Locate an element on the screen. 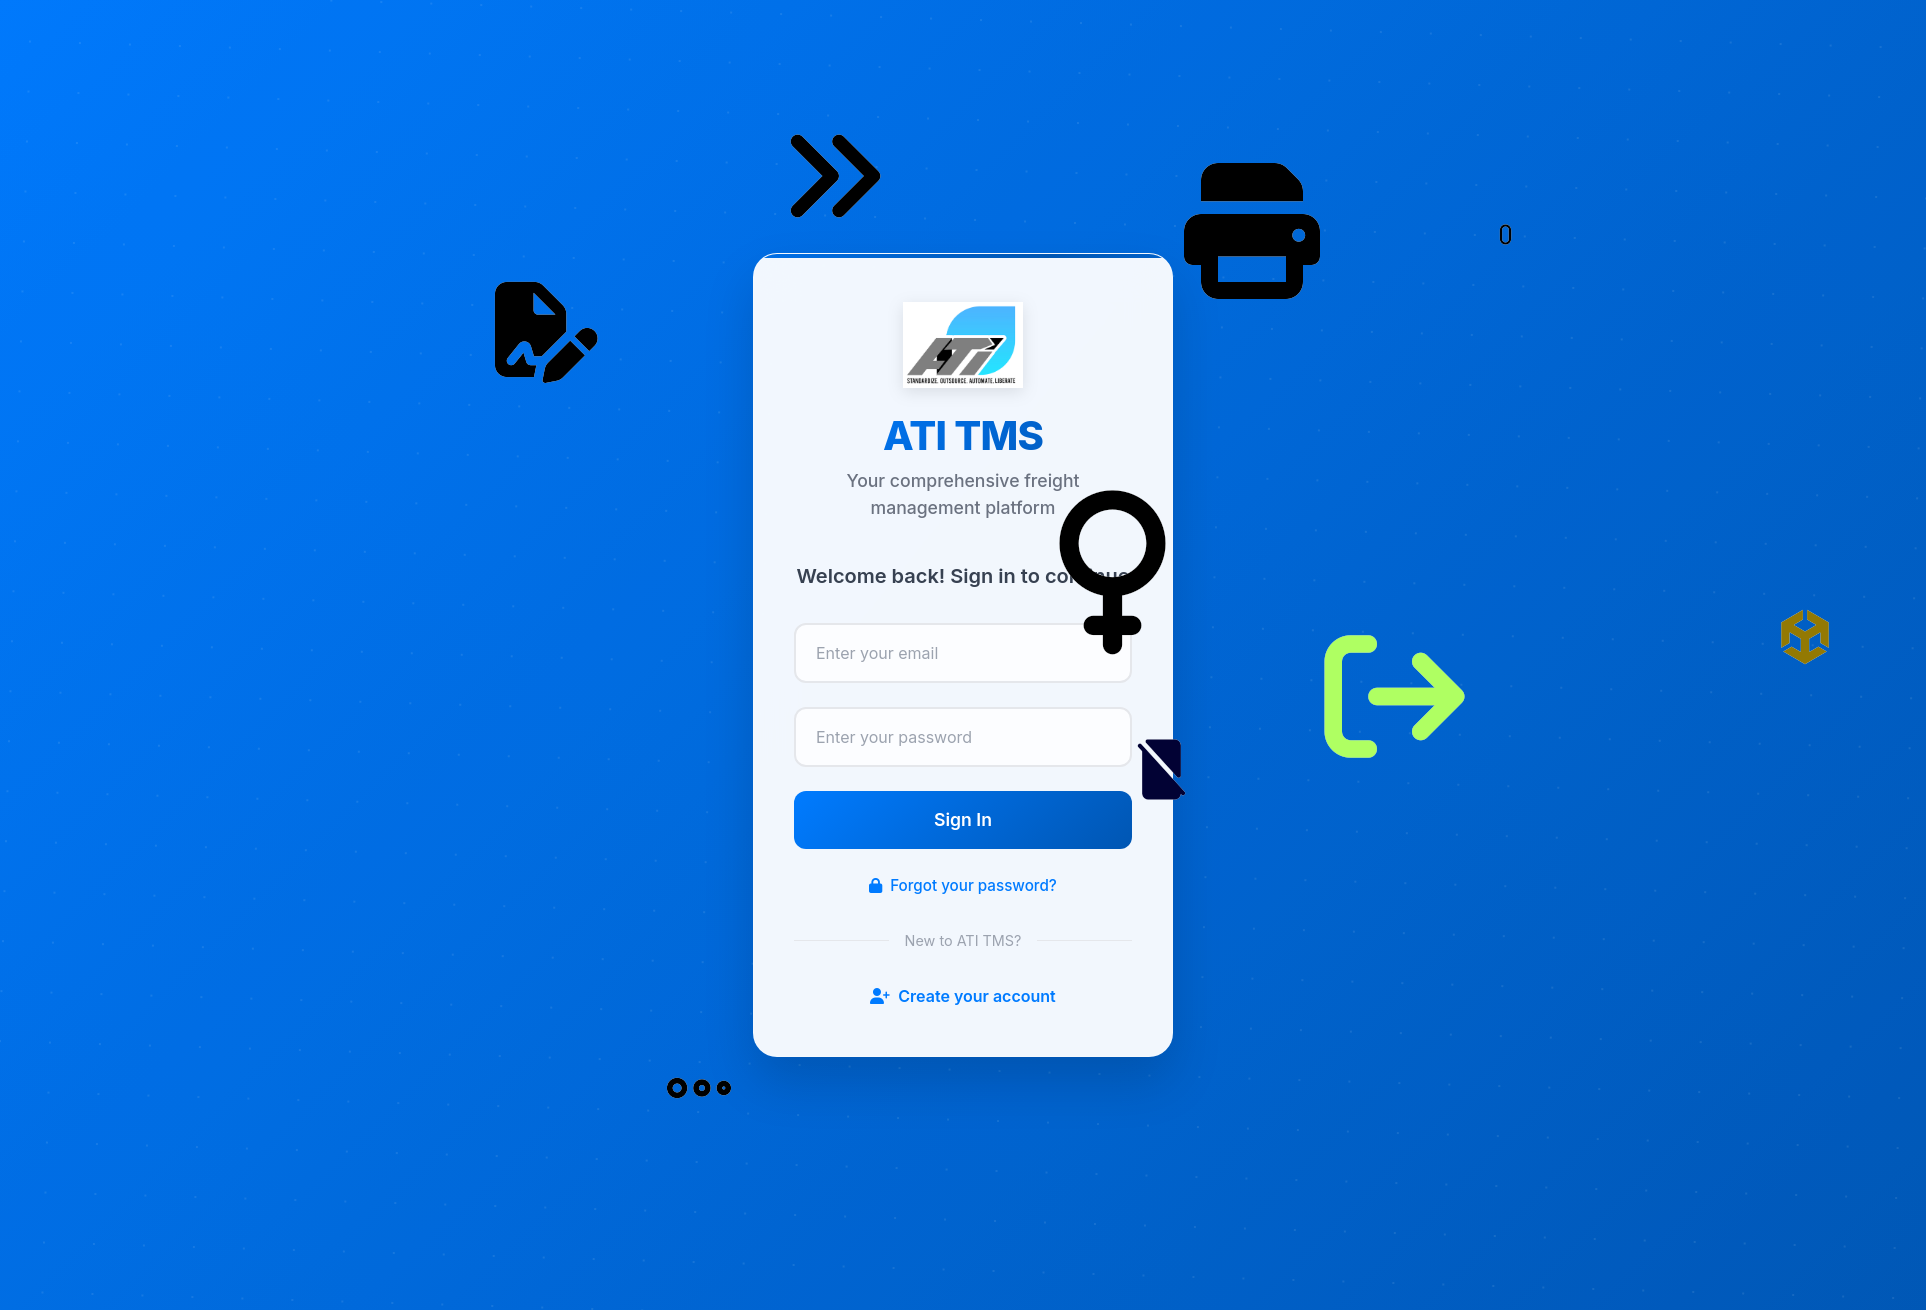 The image size is (1926, 1310). log out of your account is located at coordinates (1394, 696).